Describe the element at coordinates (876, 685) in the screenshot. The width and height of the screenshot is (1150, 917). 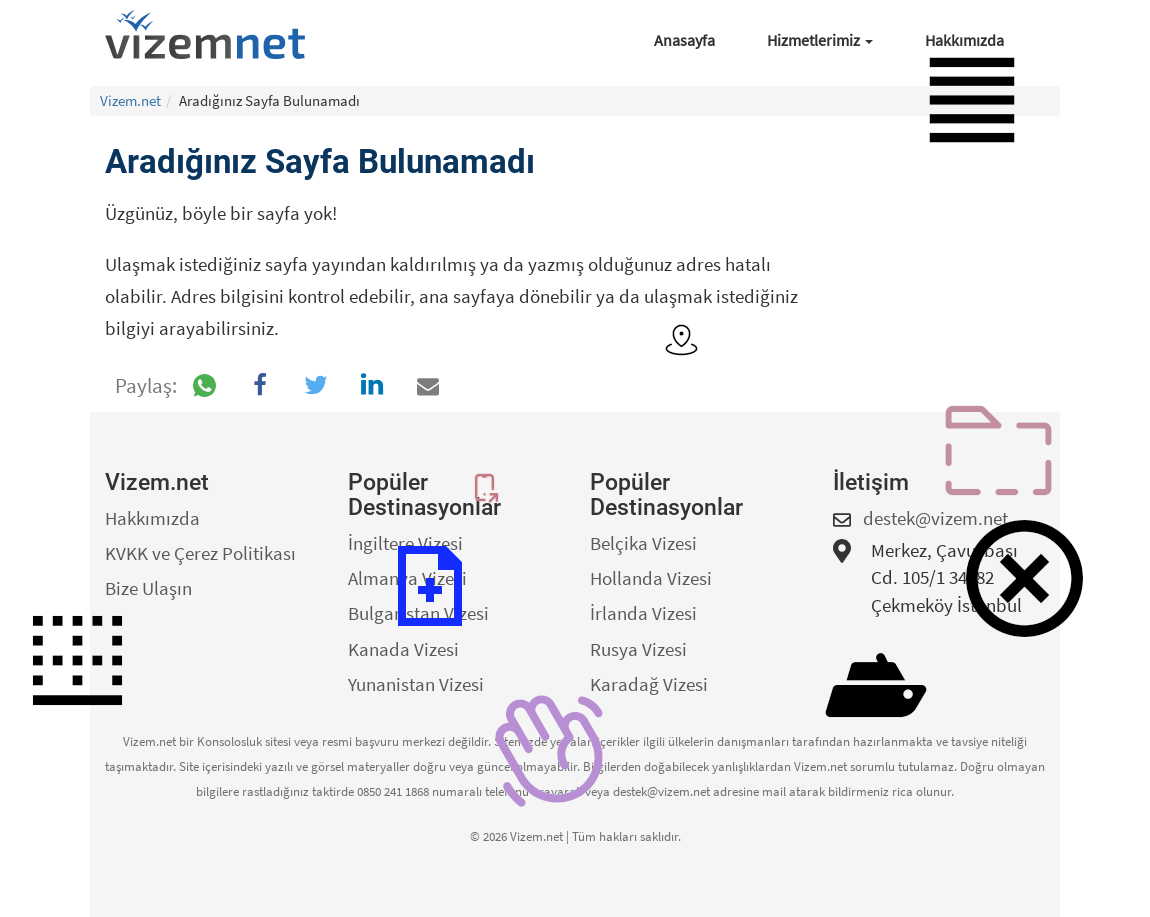
I see `select ferry as transportation mode` at that location.